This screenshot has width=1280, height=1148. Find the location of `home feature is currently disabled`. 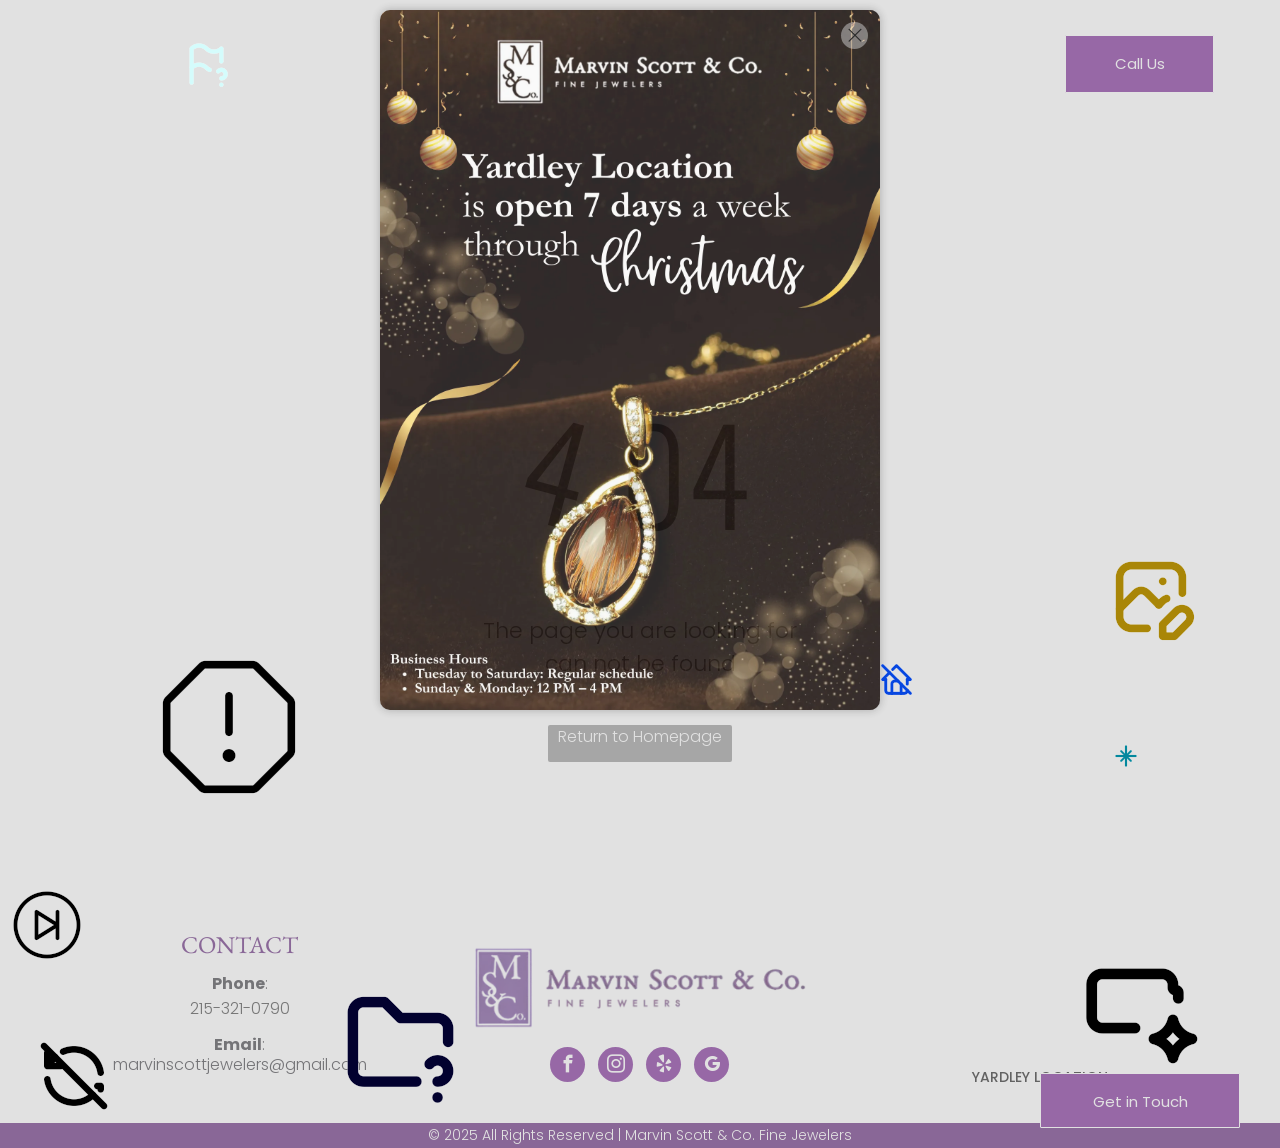

home feature is currently disabled is located at coordinates (896, 679).